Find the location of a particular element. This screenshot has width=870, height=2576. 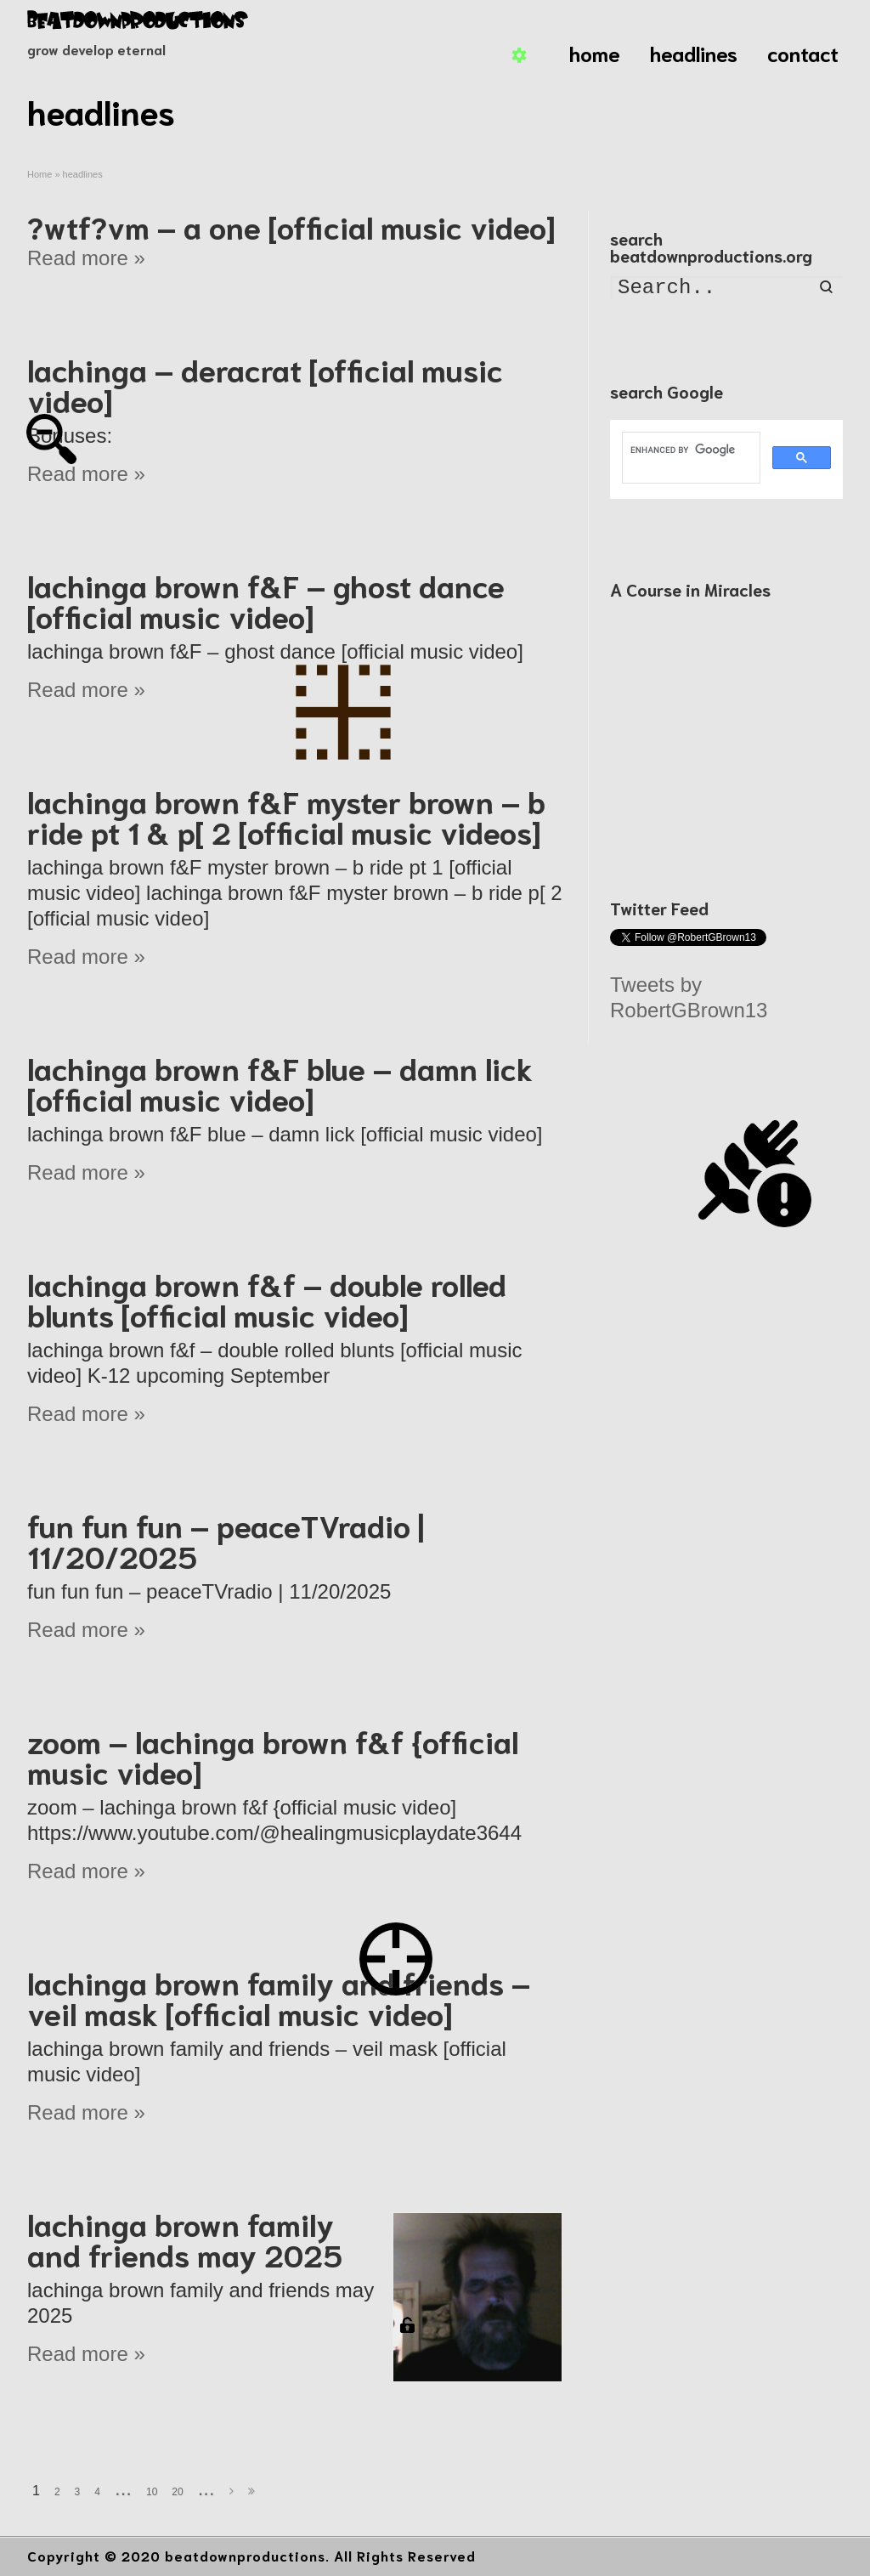

unlock or access secured content is located at coordinates (407, 2324).